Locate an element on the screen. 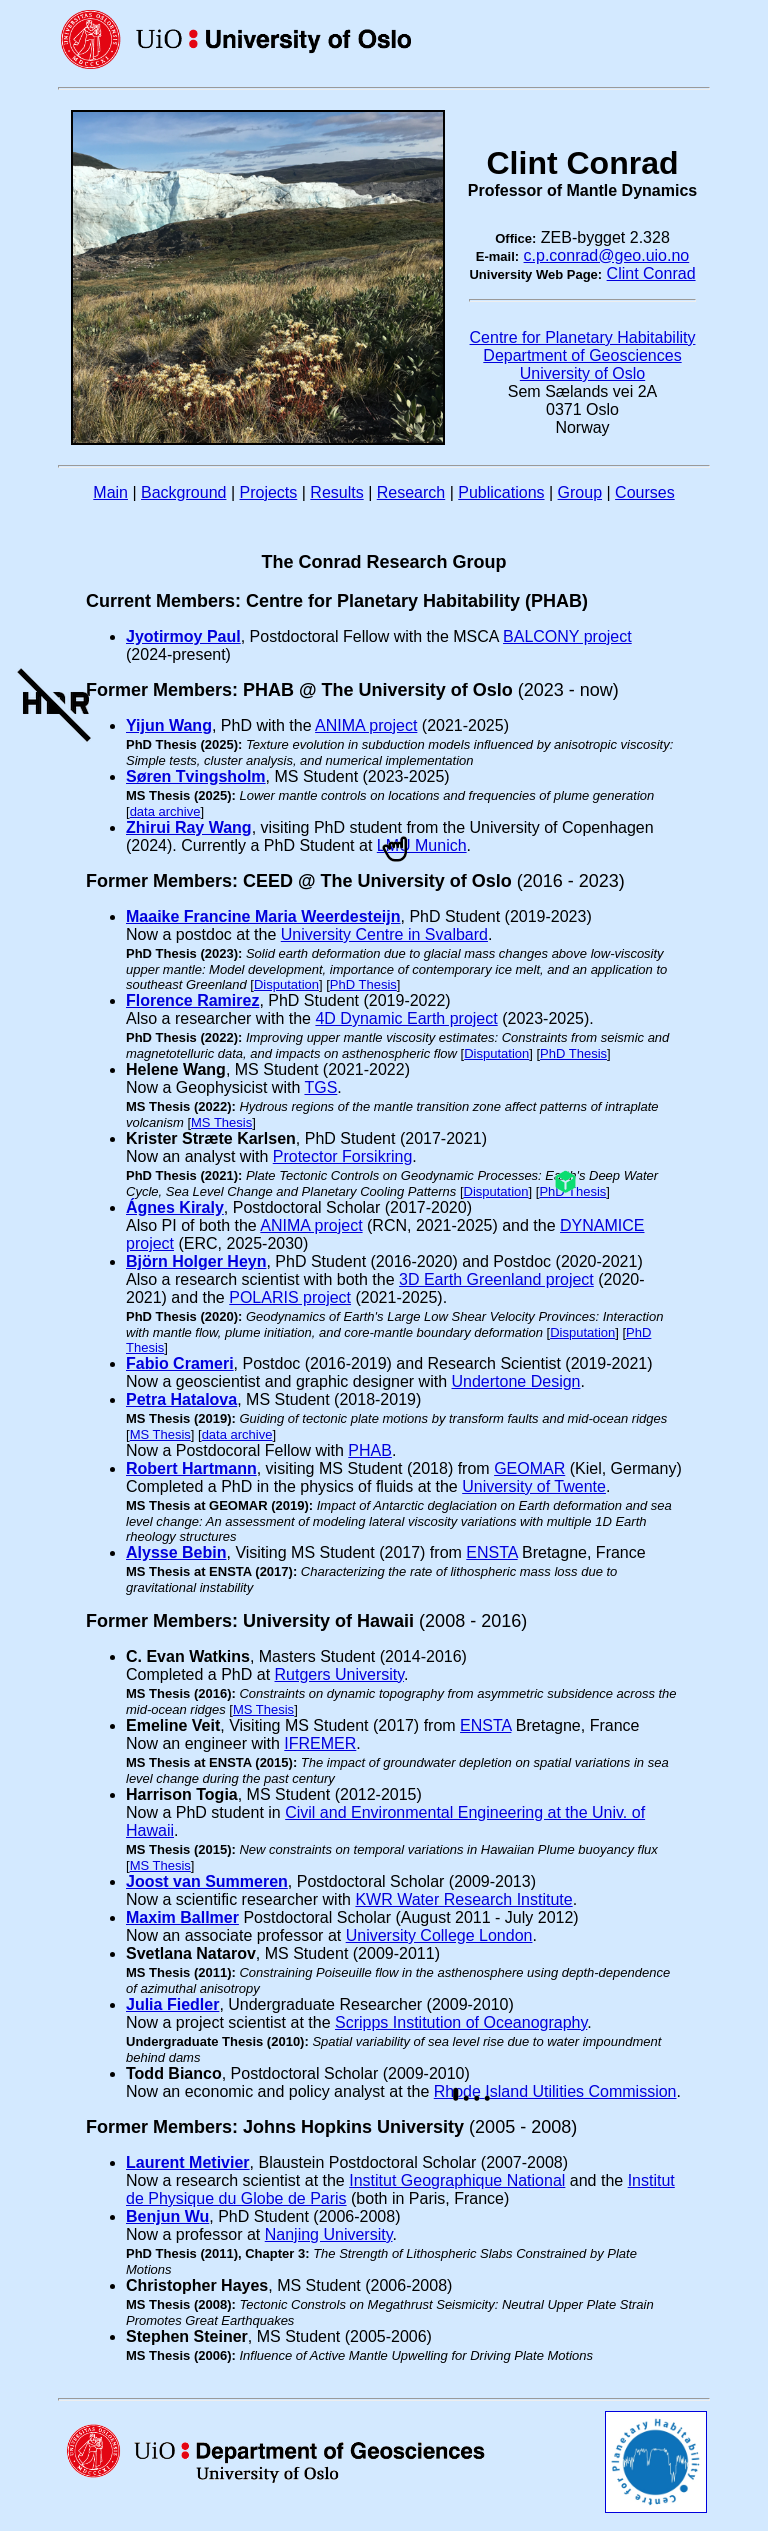  pinky promise or commitment gesture is located at coordinates (395, 847).